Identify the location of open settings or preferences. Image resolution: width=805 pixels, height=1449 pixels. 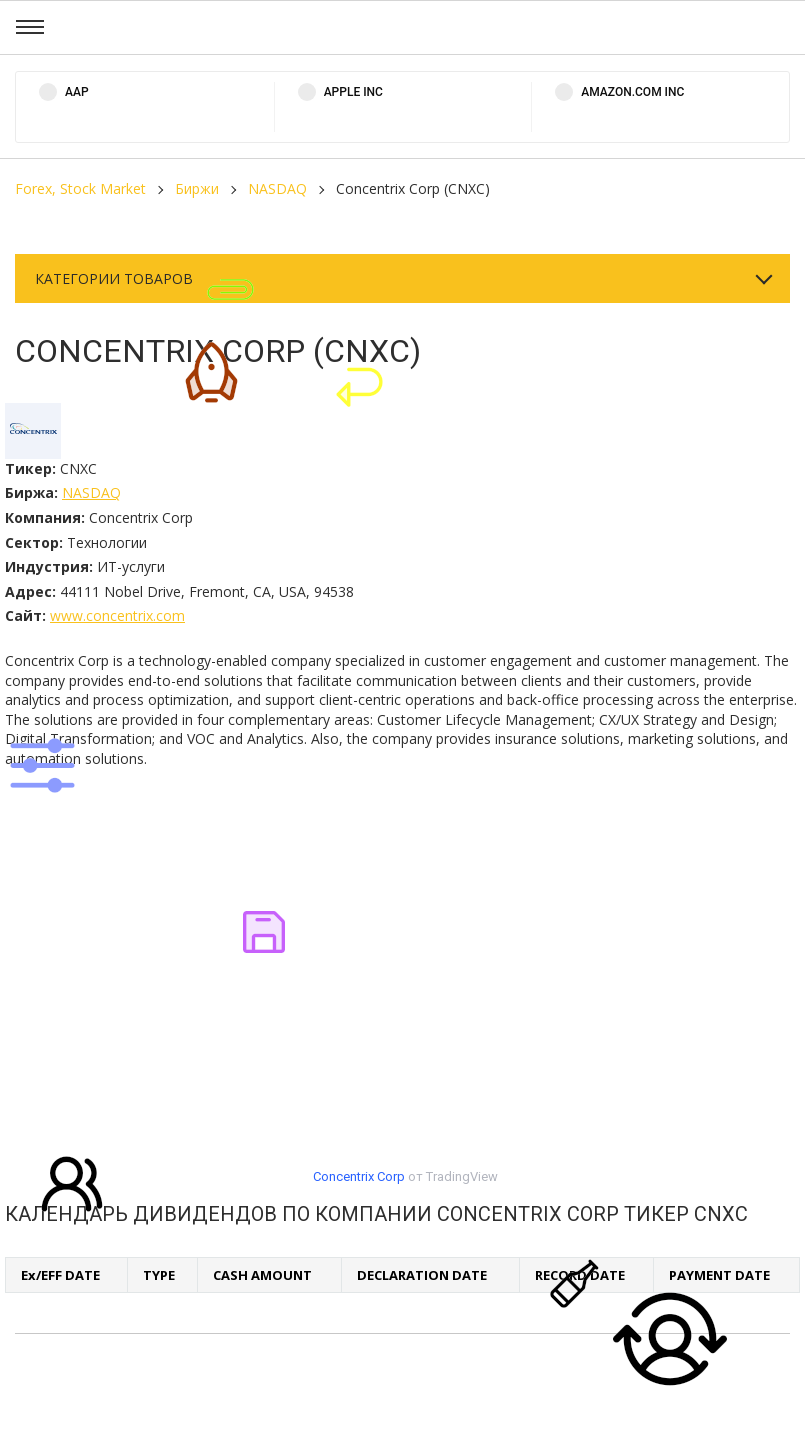
(42, 765).